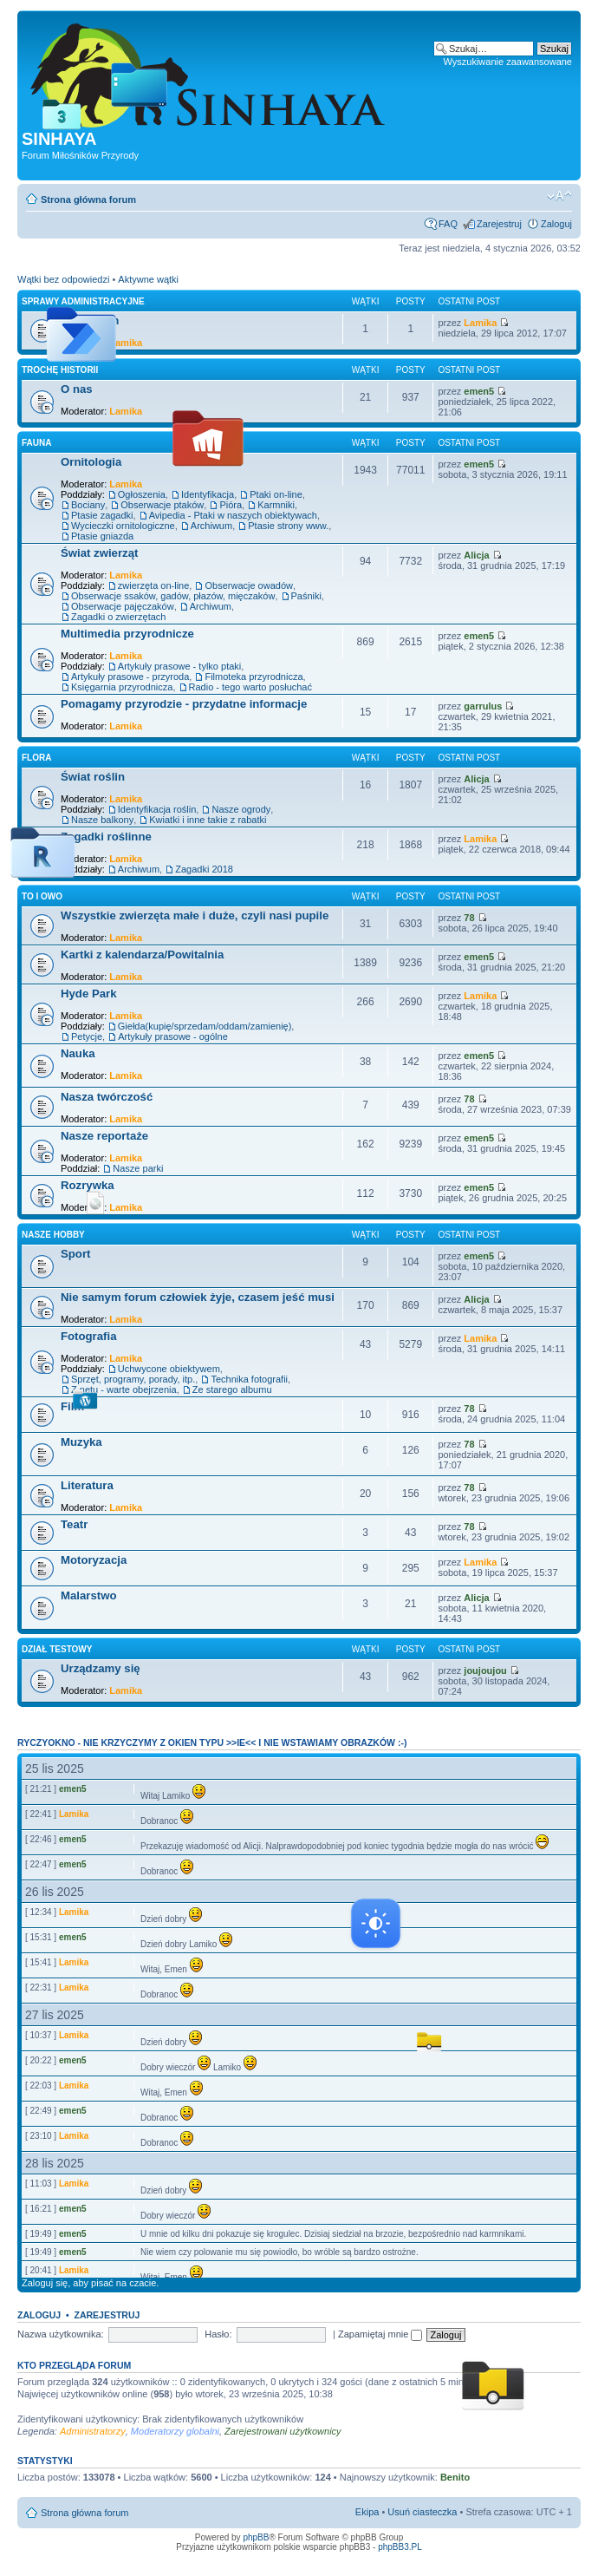  Describe the element at coordinates (62, 115) in the screenshot. I see `folder containing autodesk 3ds max project files` at that location.